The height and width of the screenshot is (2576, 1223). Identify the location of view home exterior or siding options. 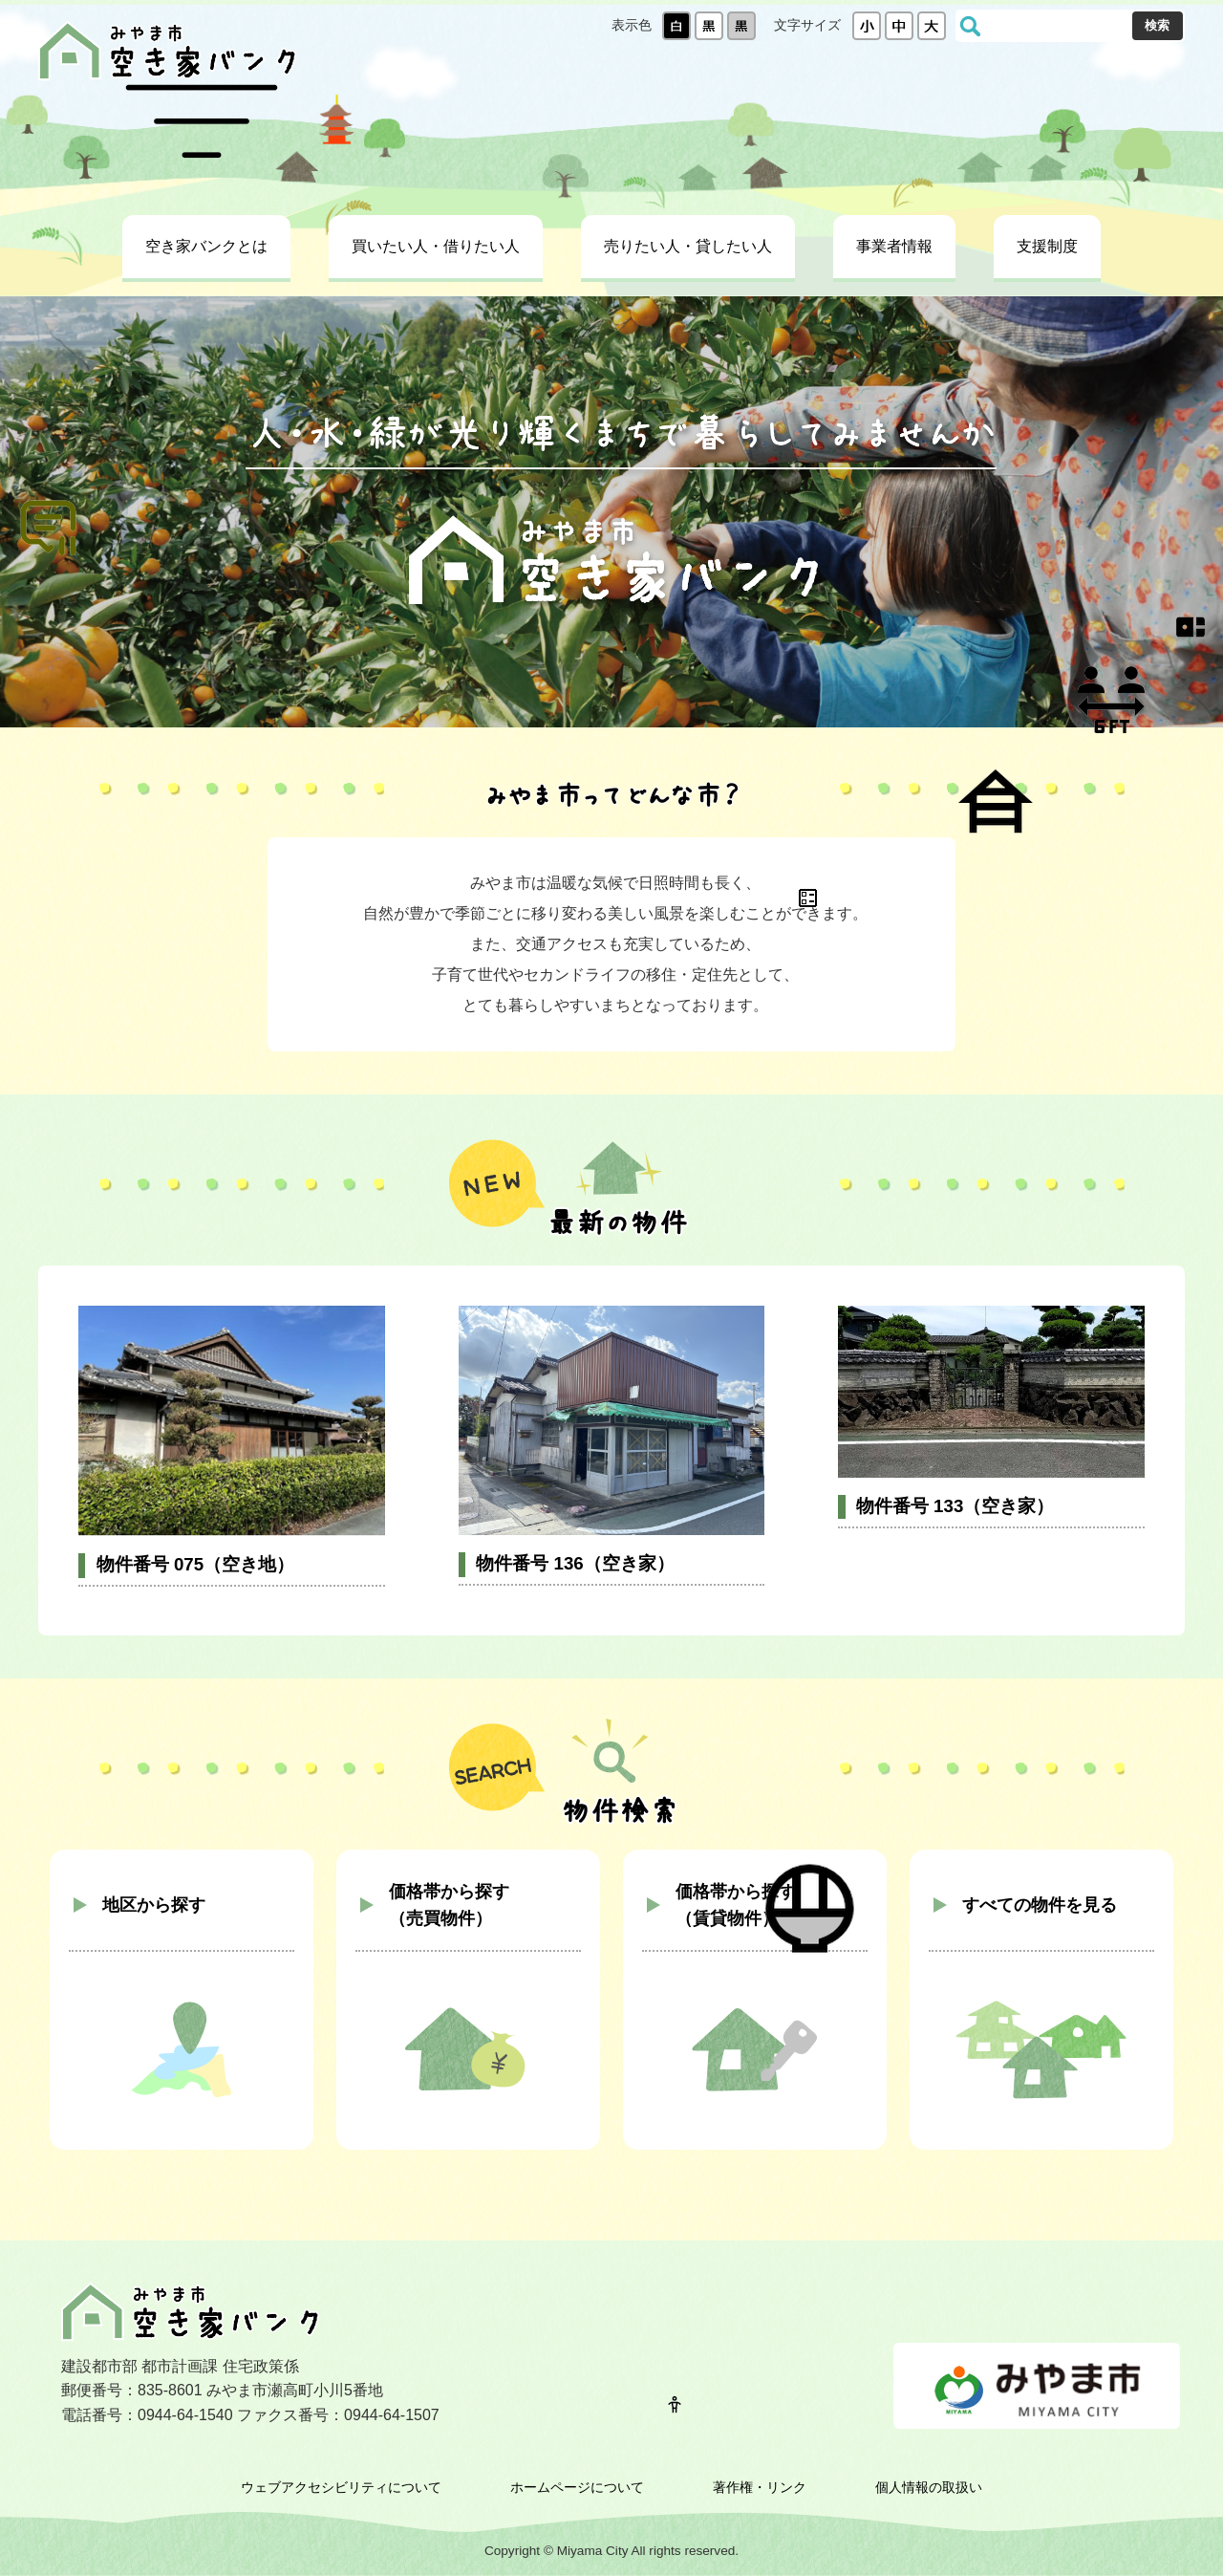
(996, 803).